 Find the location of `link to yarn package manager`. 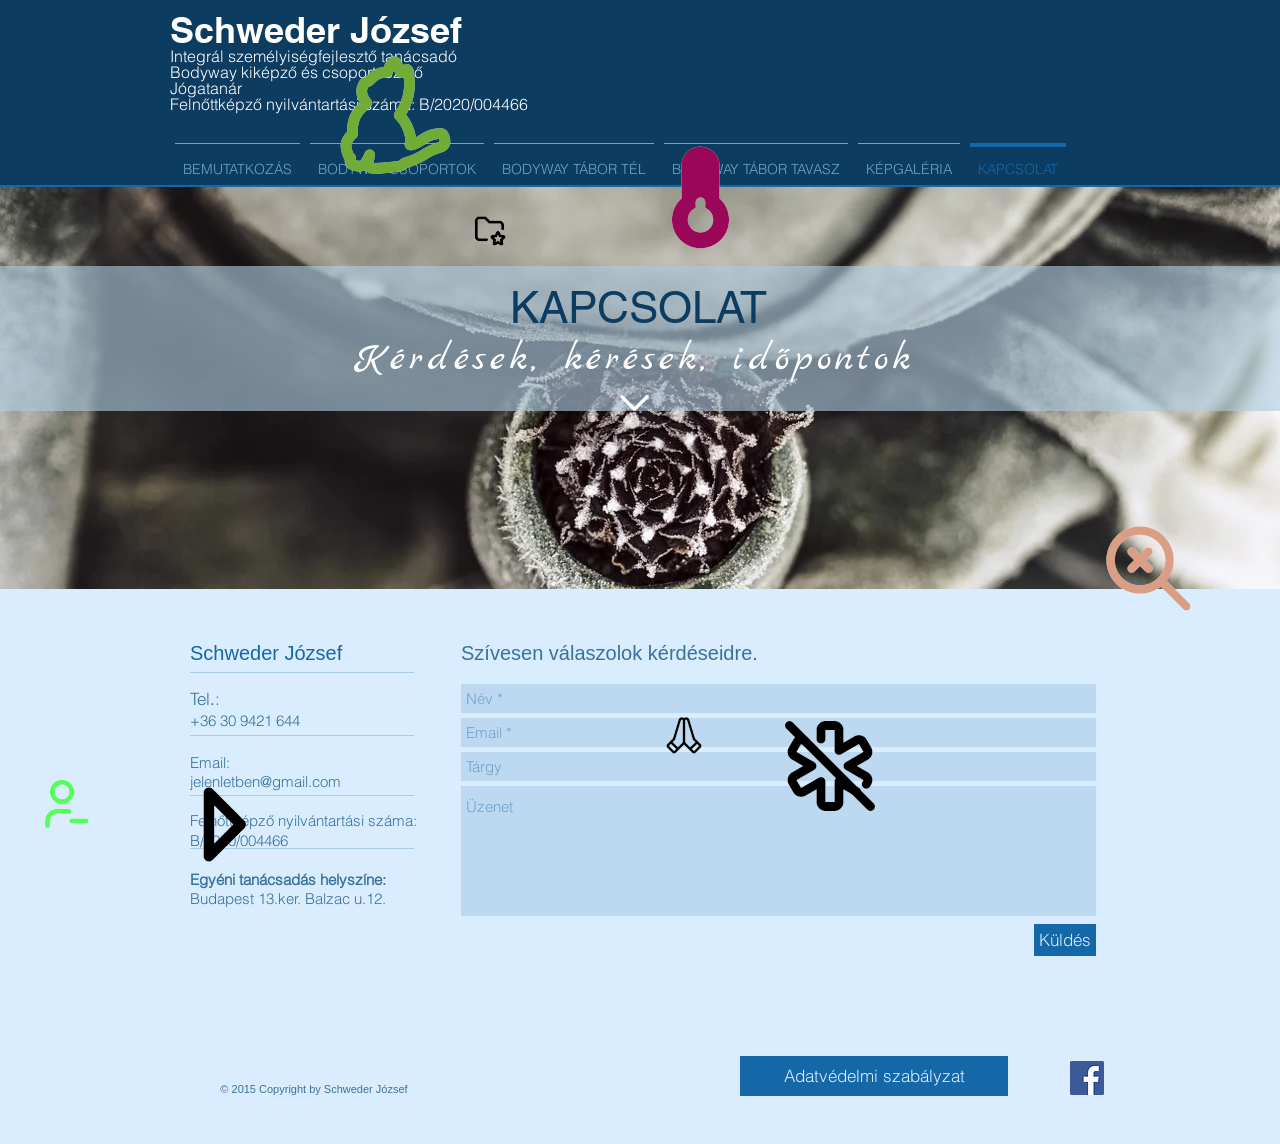

link to yarn package manager is located at coordinates (394, 115).